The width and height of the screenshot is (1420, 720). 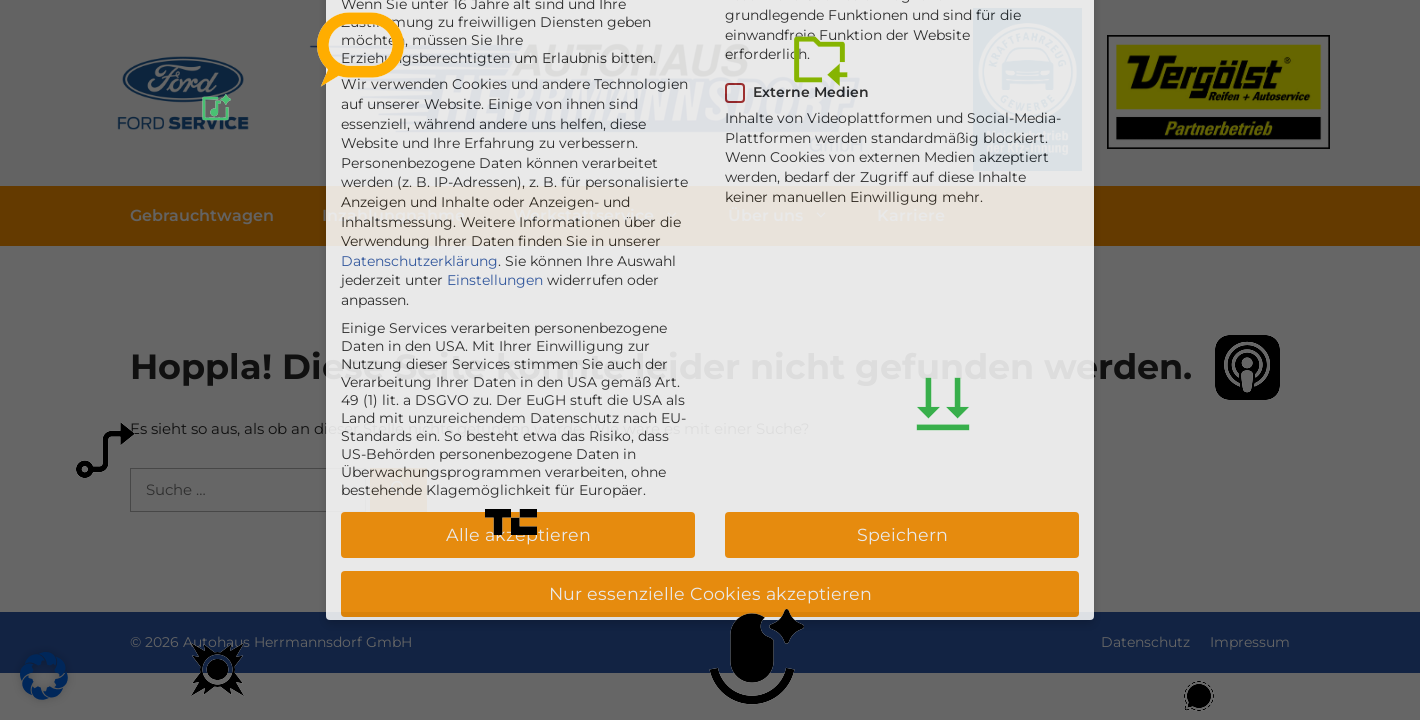 I want to click on sith order logo from star wars, so click(x=217, y=669).